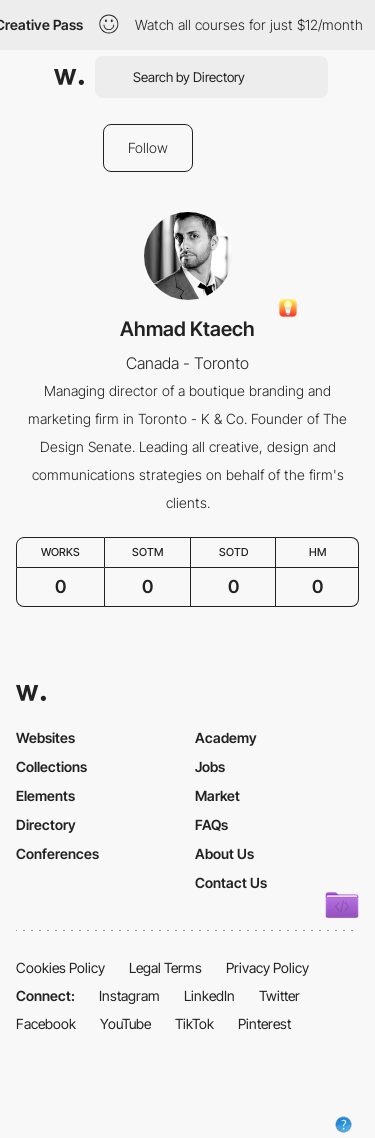 The width and height of the screenshot is (375, 1138). Describe the element at coordinates (343, 1124) in the screenshot. I see `open the help center` at that location.